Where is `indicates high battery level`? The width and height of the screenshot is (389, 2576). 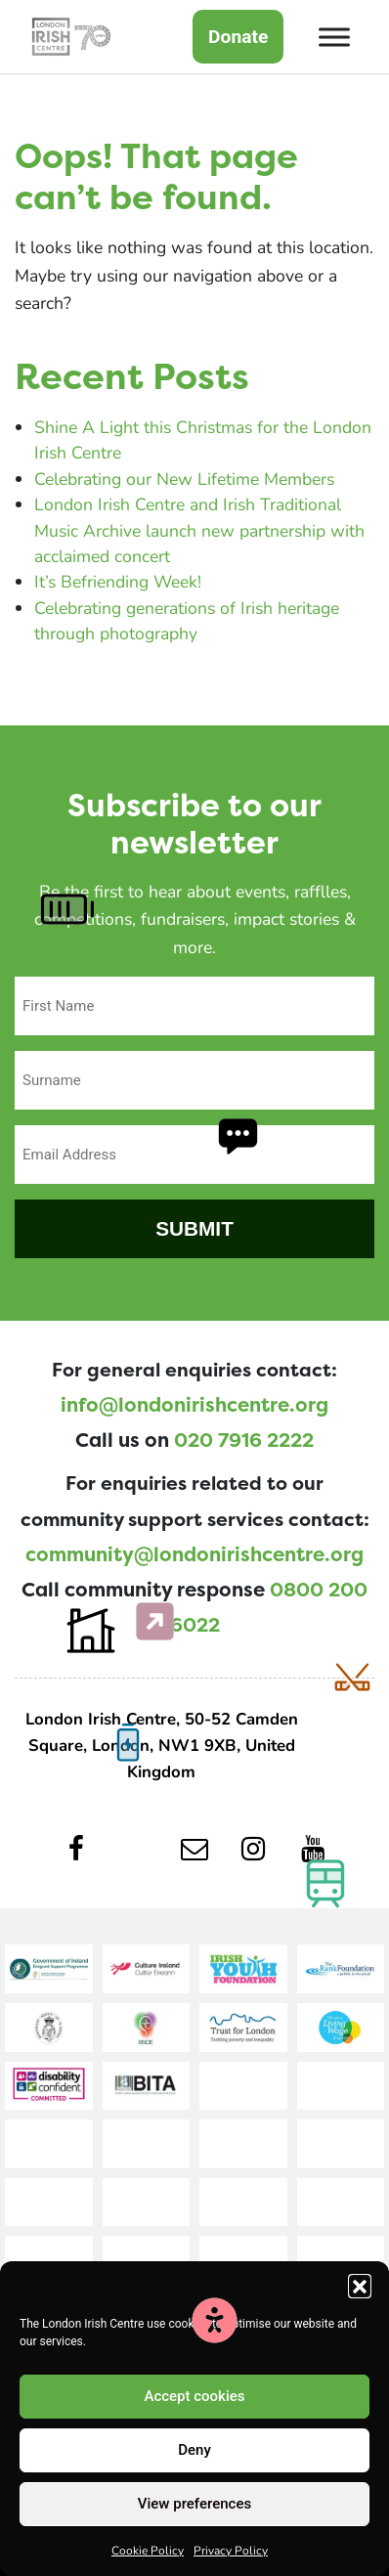
indicates high battery level is located at coordinates (66, 909).